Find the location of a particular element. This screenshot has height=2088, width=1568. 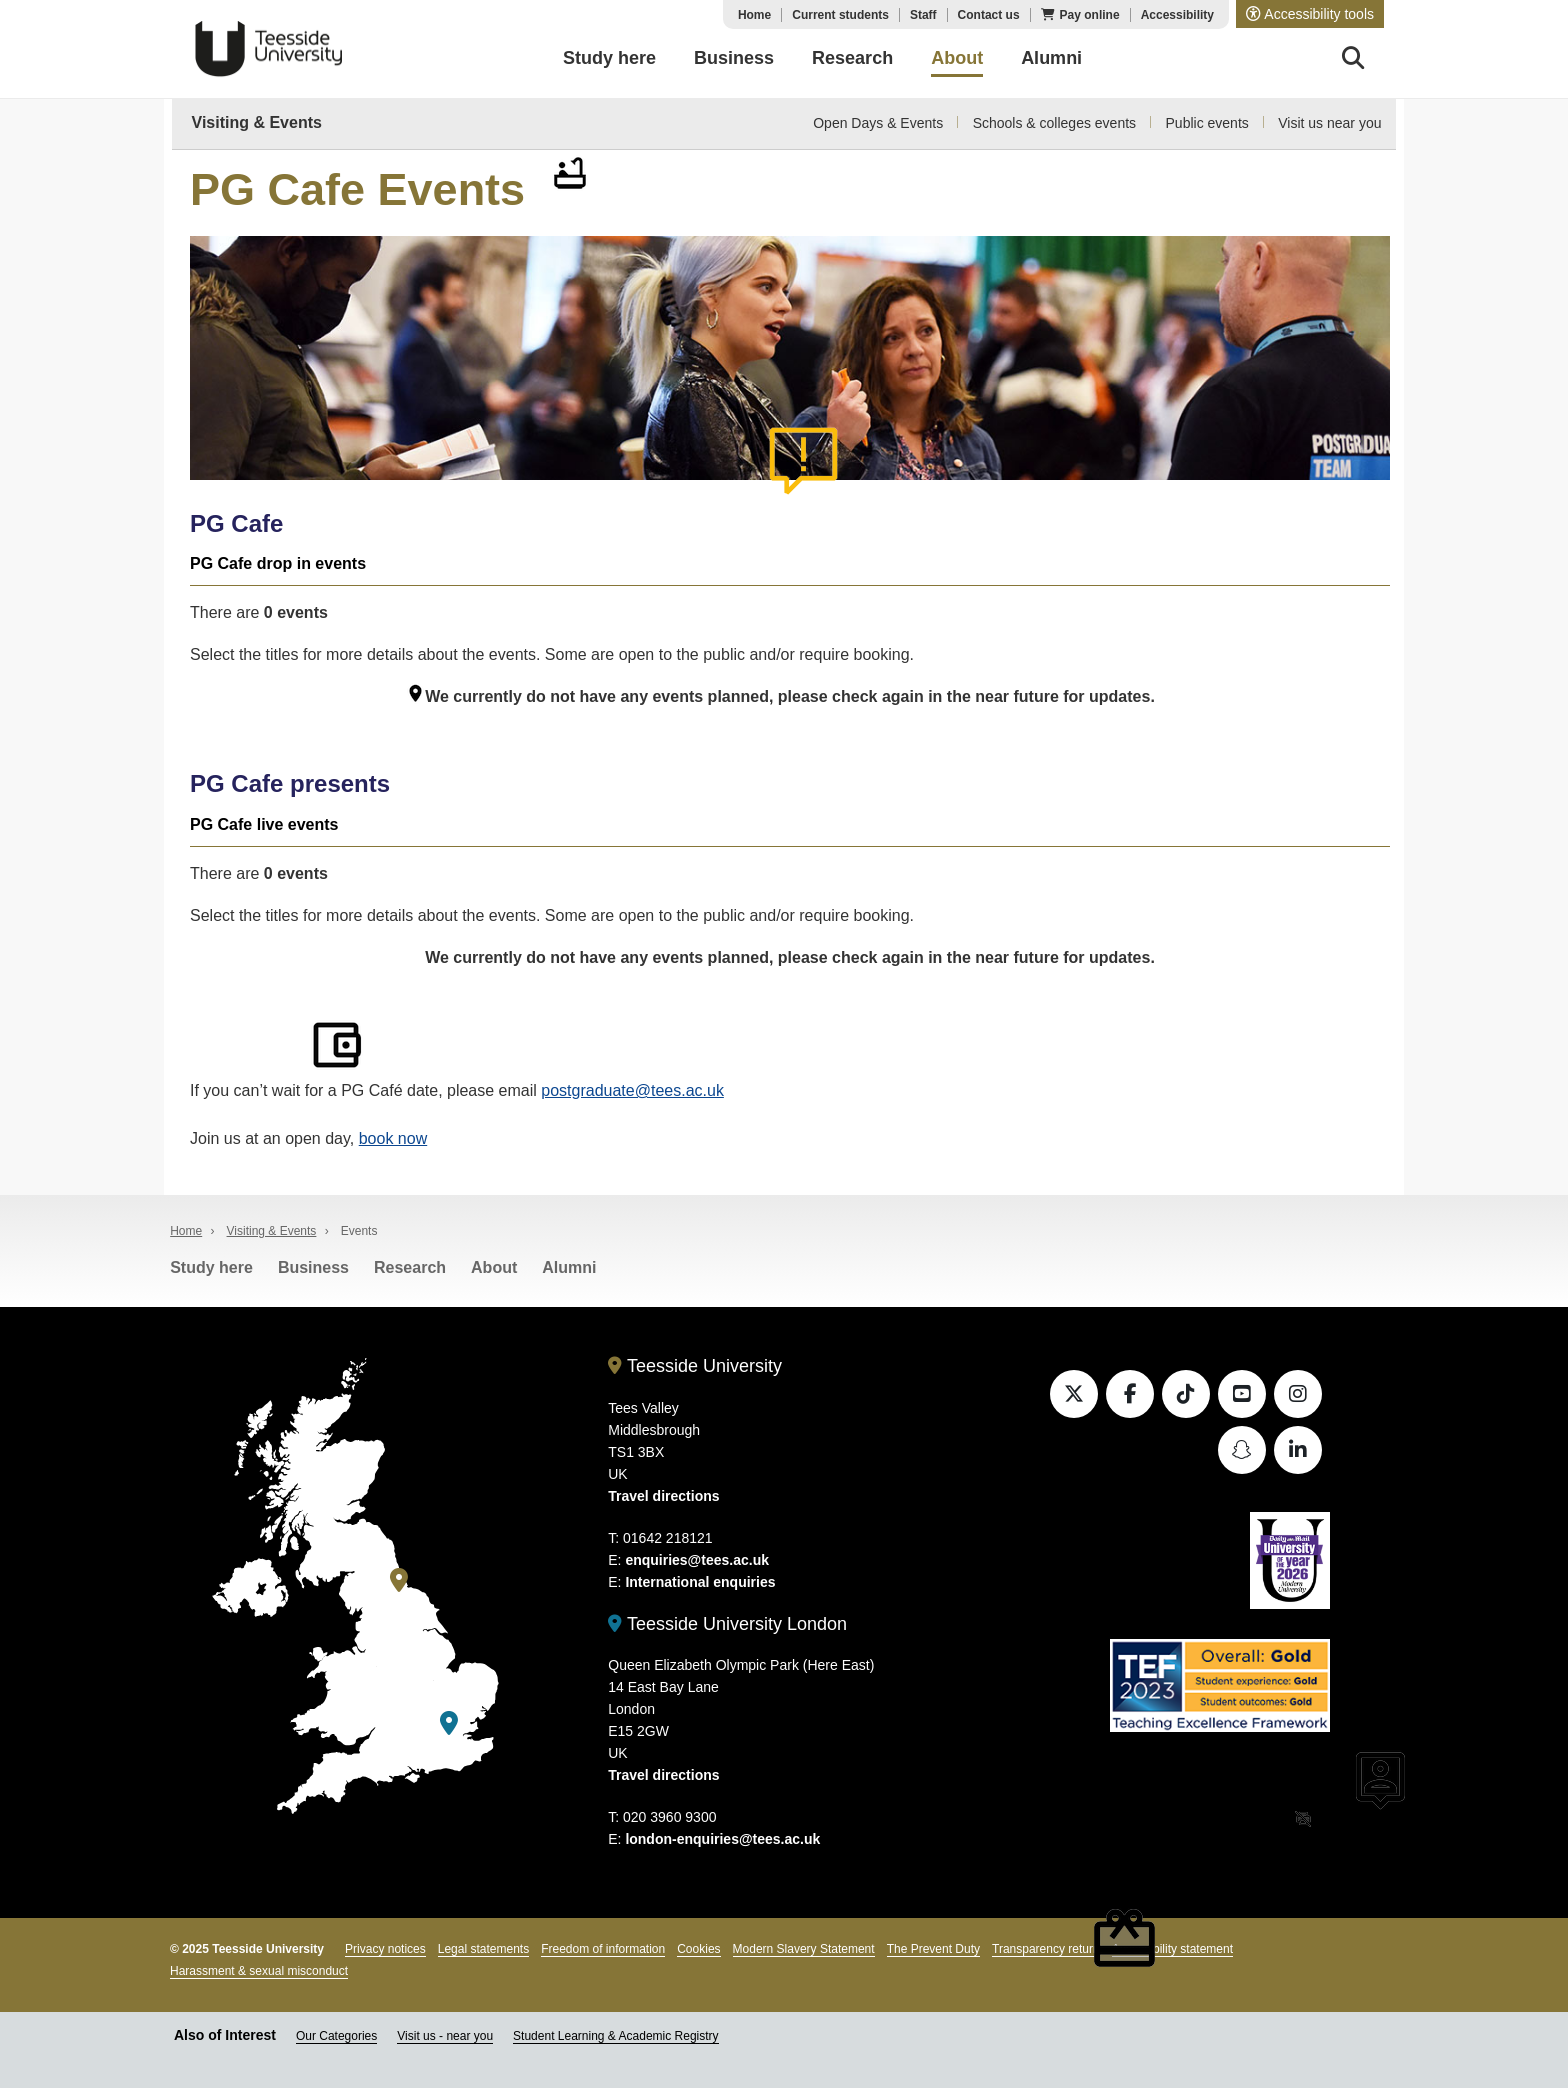

view current location on map is located at coordinates (415, 693).